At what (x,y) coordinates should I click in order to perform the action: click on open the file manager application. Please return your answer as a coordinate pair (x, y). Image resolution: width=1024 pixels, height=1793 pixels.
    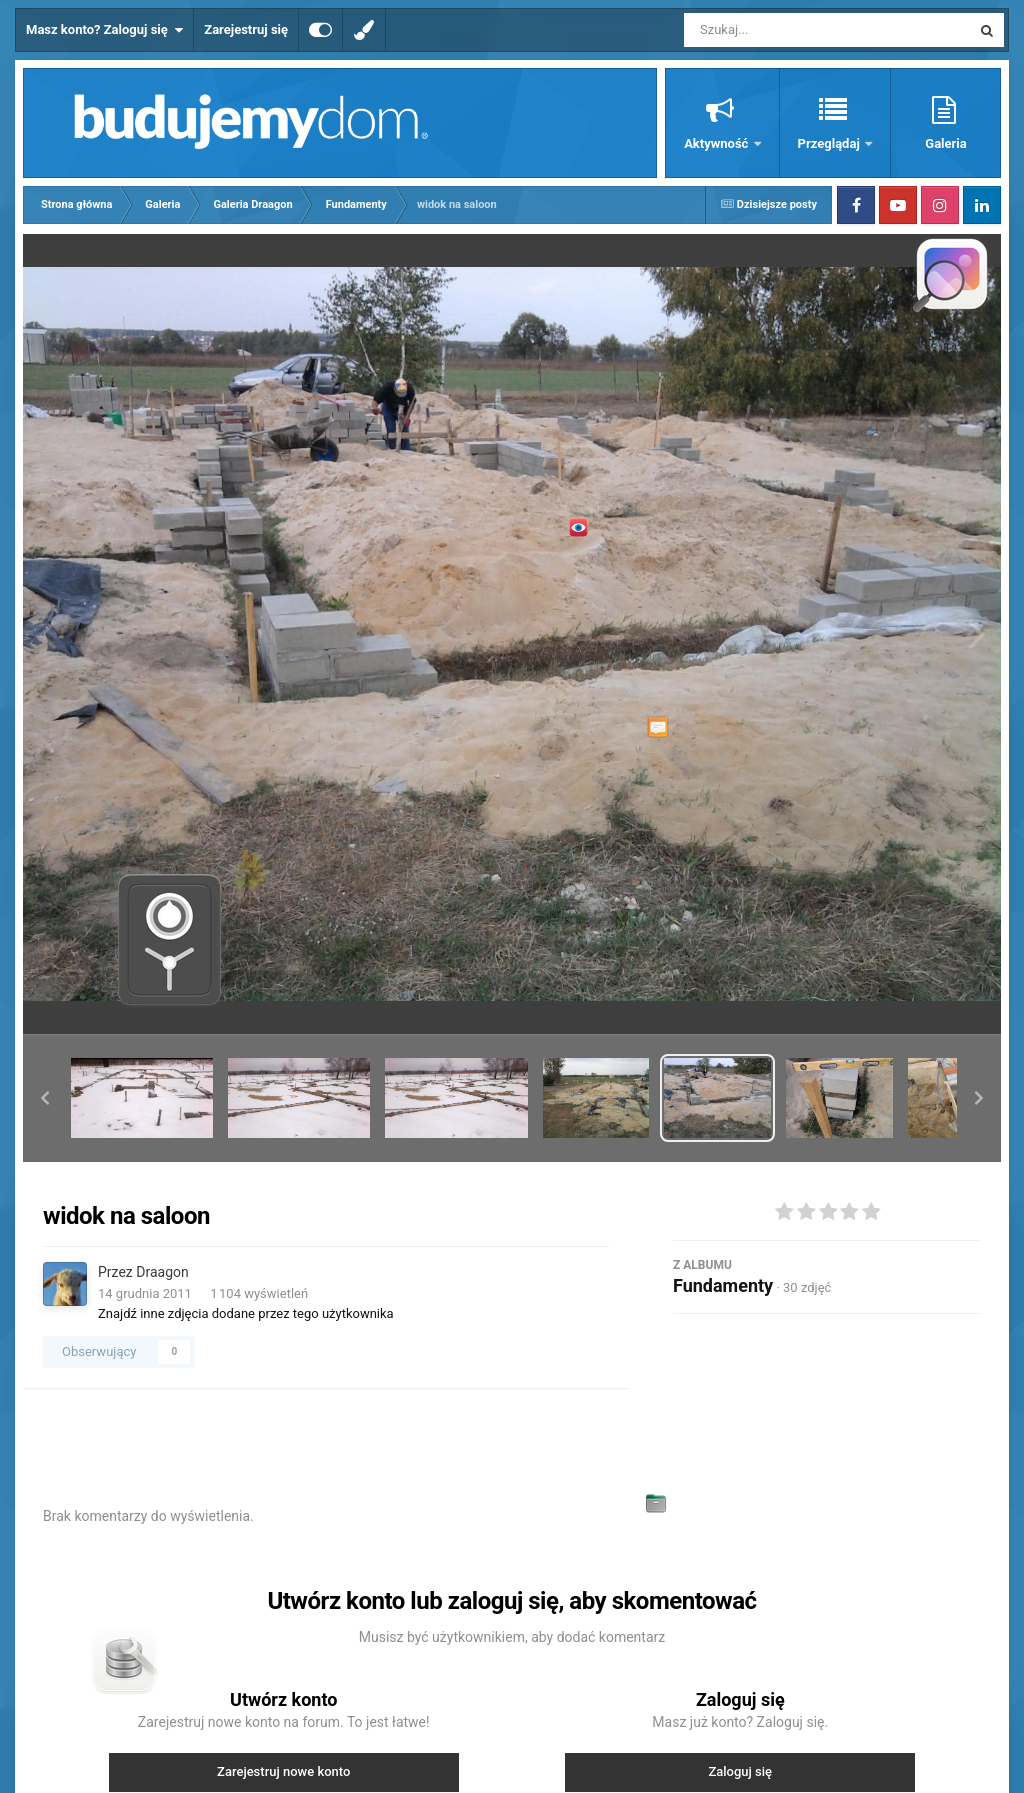
    Looking at the image, I should click on (656, 1503).